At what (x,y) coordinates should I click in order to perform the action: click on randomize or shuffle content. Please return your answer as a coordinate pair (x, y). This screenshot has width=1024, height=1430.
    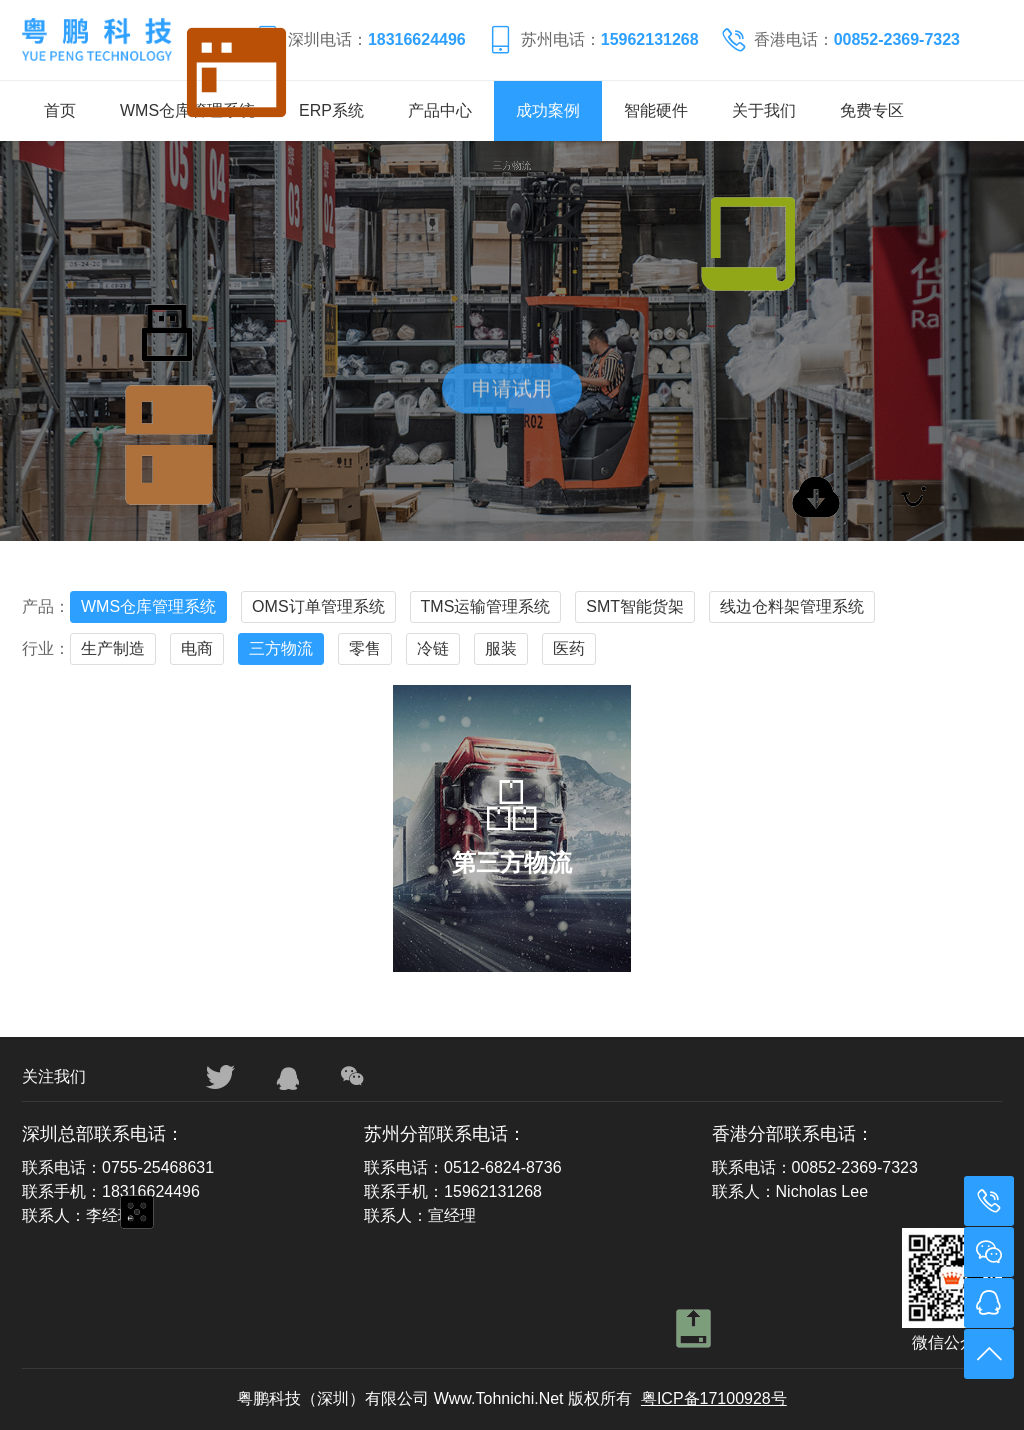
    Looking at the image, I should click on (137, 1212).